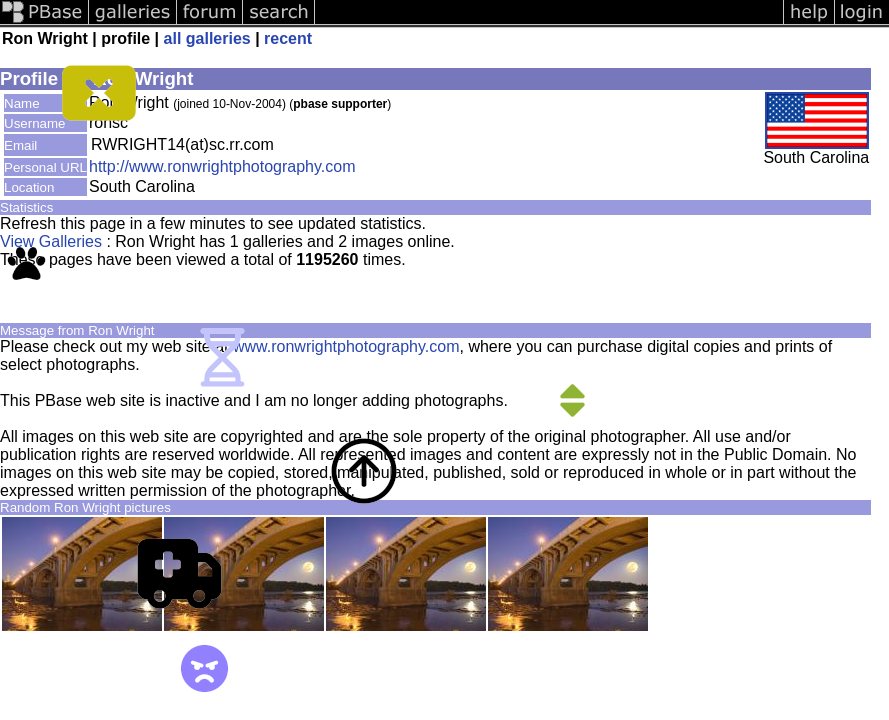 This screenshot has height=720, width=889. What do you see at coordinates (26, 263) in the screenshot?
I see `access pet-related features or settings` at bounding box center [26, 263].